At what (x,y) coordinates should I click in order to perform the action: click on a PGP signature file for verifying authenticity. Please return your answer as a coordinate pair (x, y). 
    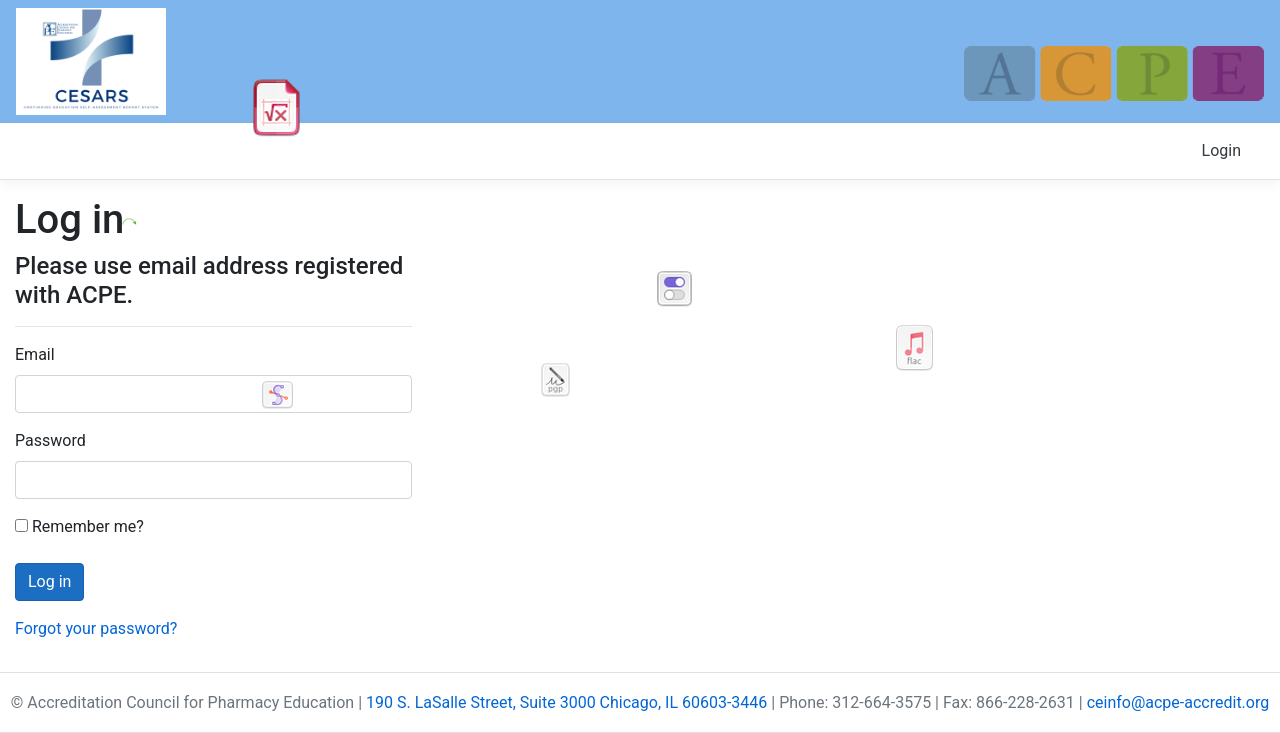
    Looking at the image, I should click on (555, 379).